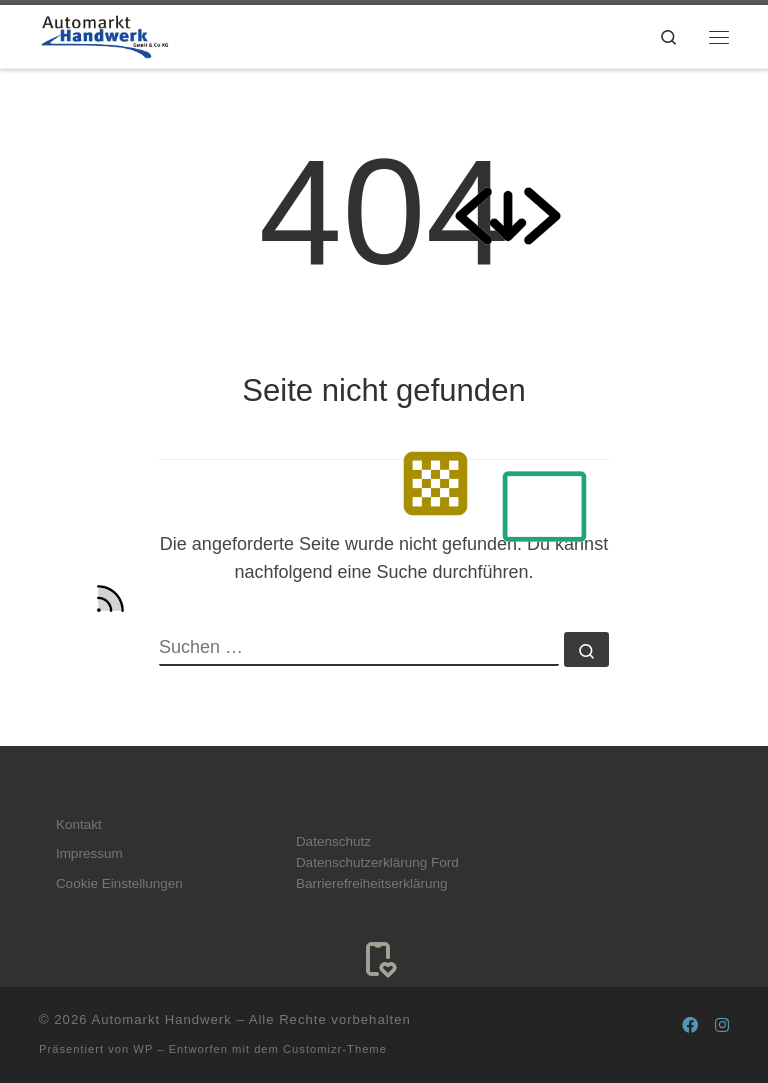 The image size is (768, 1083). What do you see at coordinates (544, 506) in the screenshot?
I see `select or crop a rectangular area` at bounding box center [544, 506].